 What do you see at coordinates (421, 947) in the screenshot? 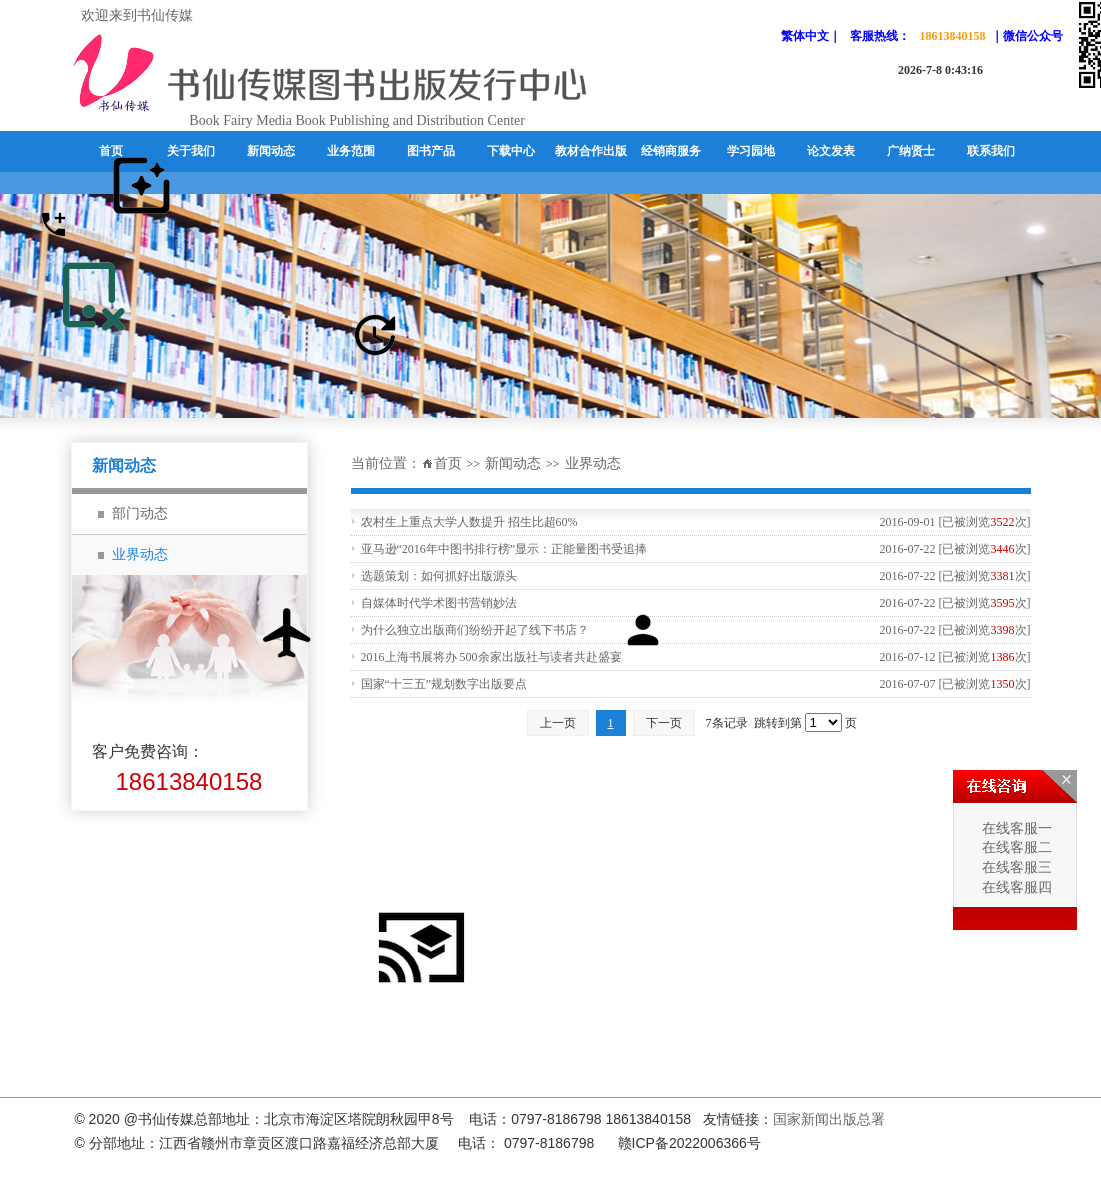
I see `cast or share screen to a classroom display` at bounding box center [421, 947].